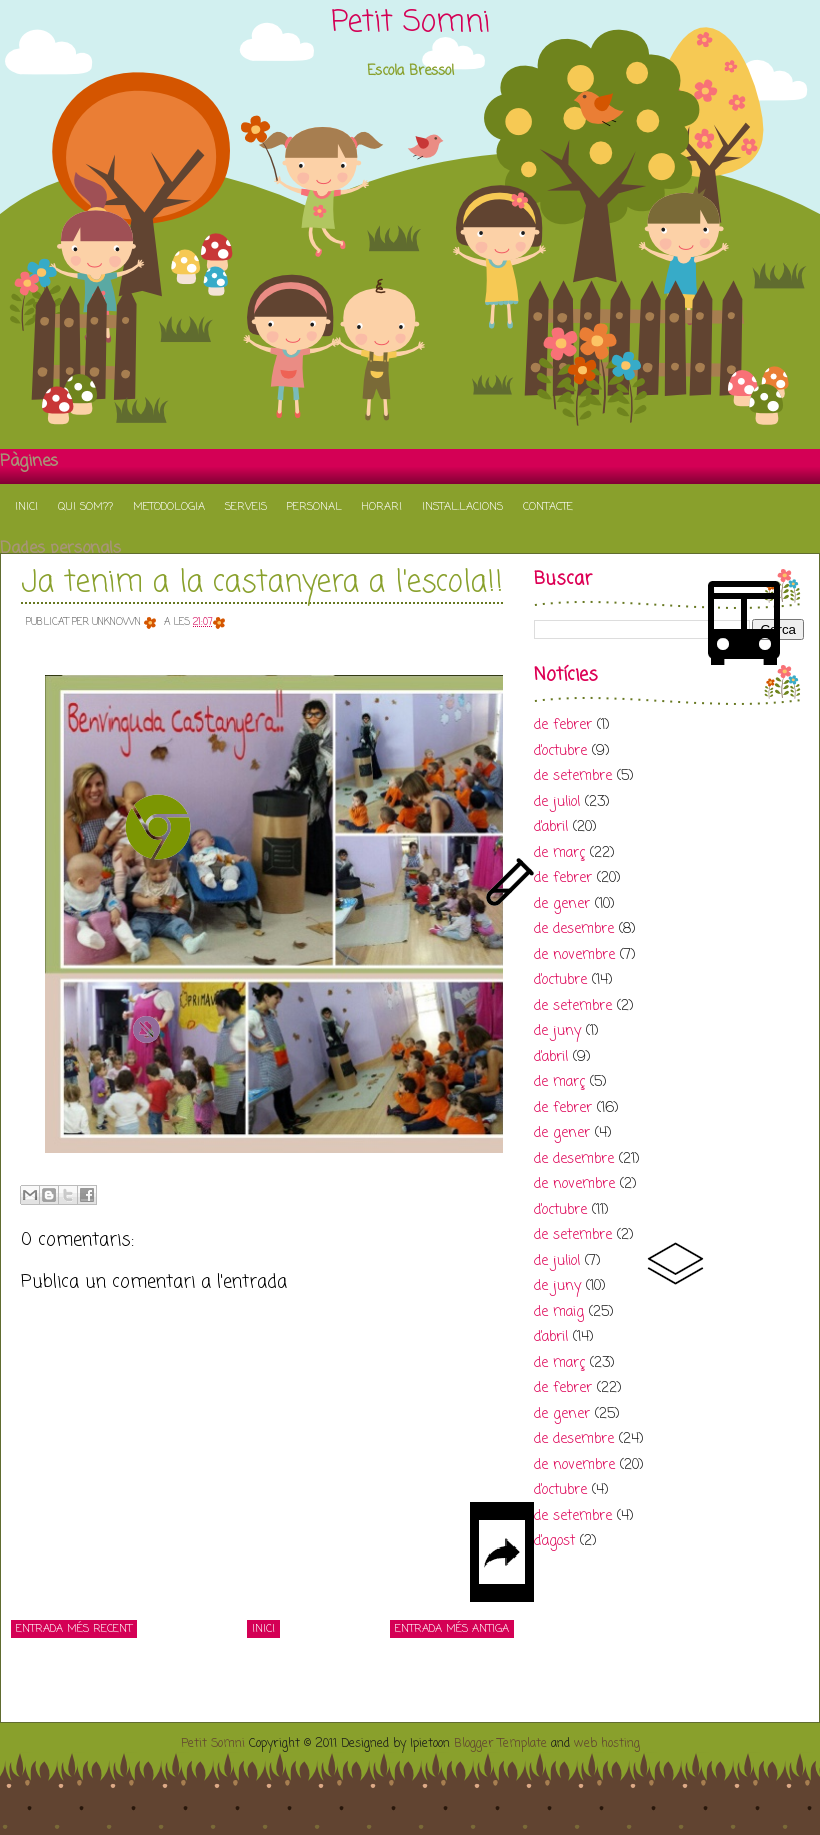 The height and width of the screenshot is (1835, 820). What do you see at coordinates (158, 827) in the screenshot?
I see `open link in Google Chrome browser` at bounding box center [158, 827].